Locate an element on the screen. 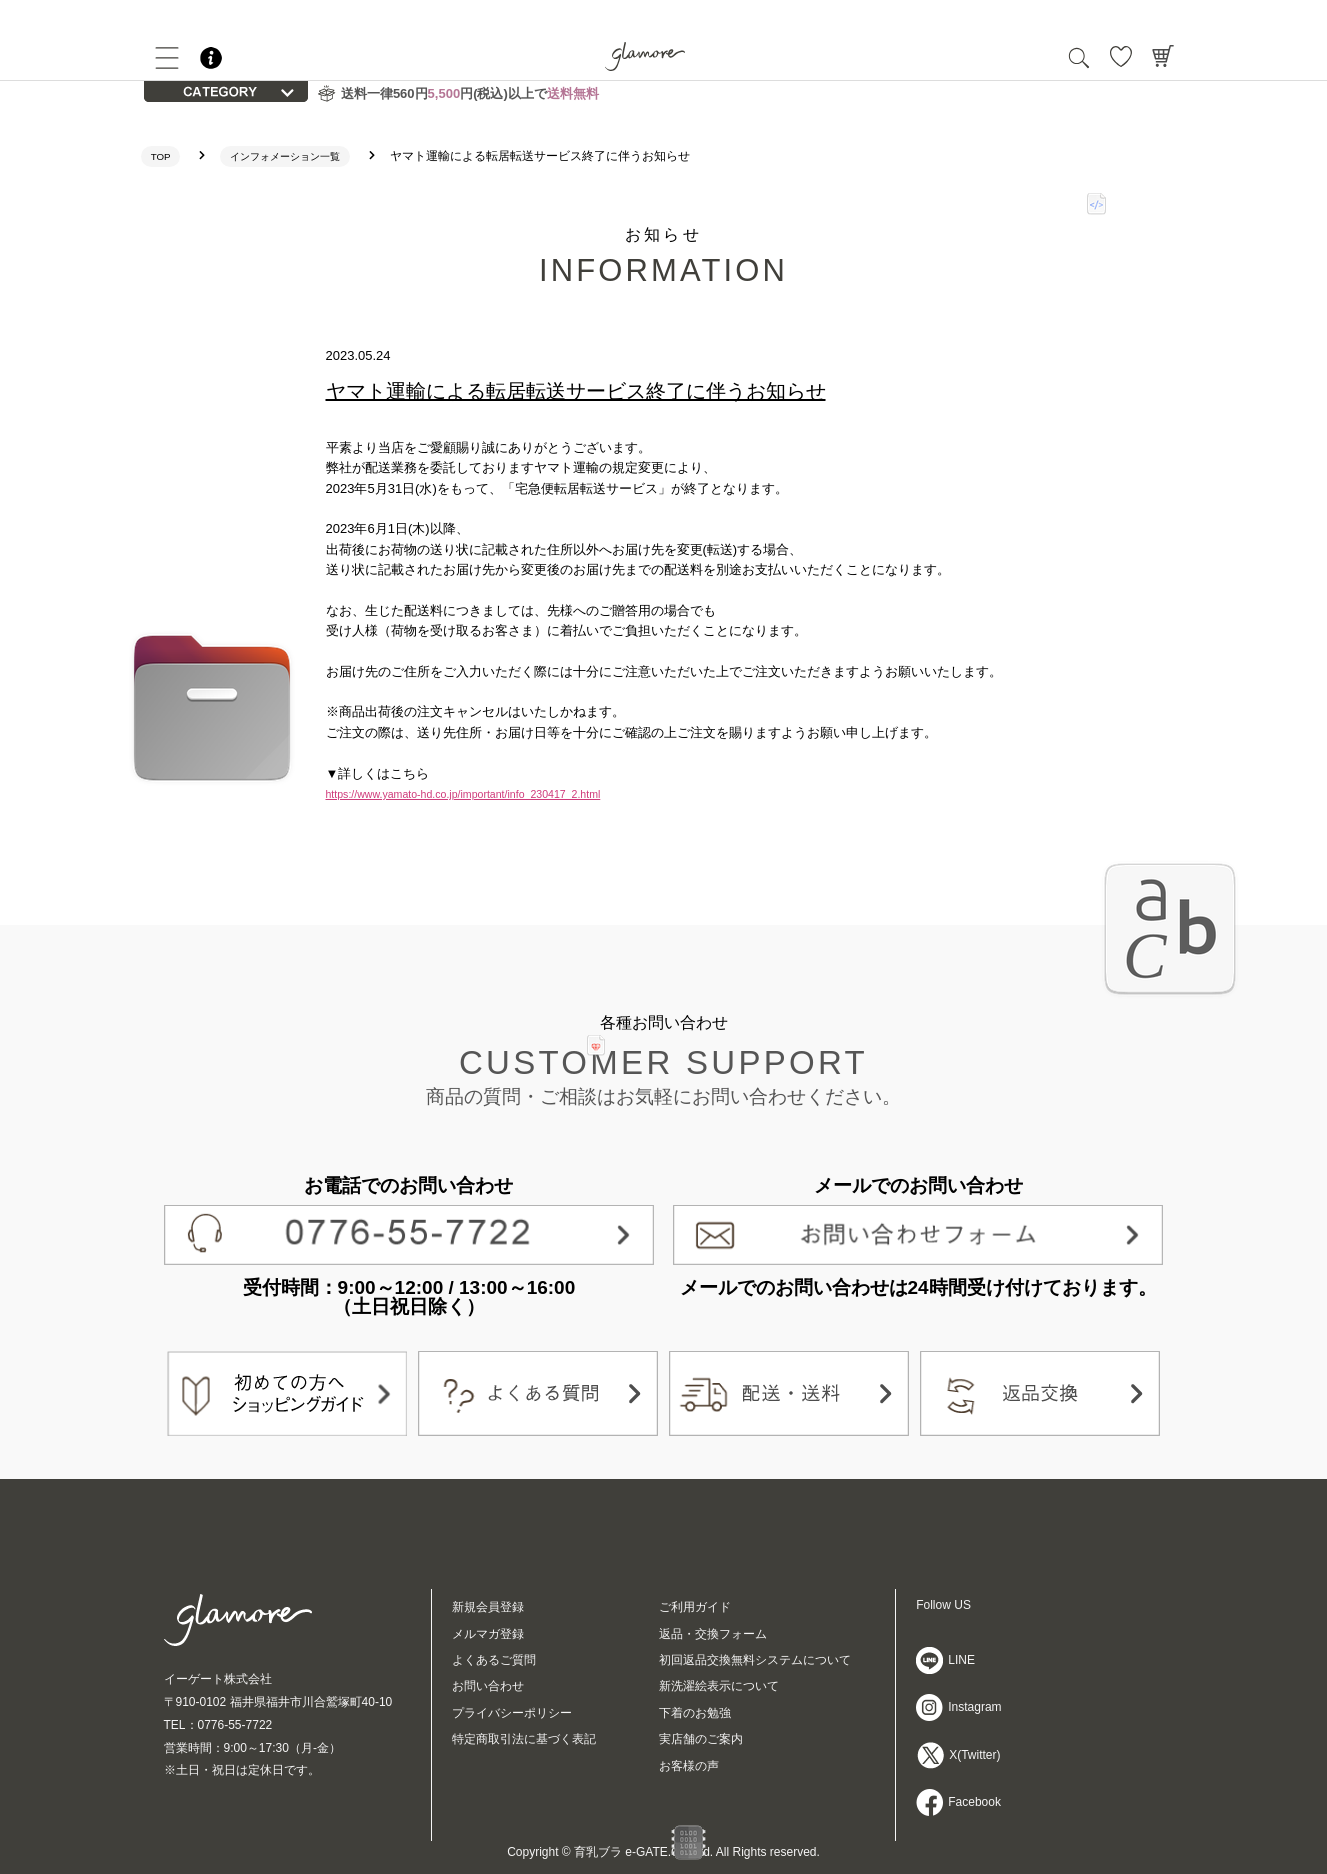 This screenshot has width=1327, height=1874. a ruby programming language source file is located at coordinates (596, 1045).